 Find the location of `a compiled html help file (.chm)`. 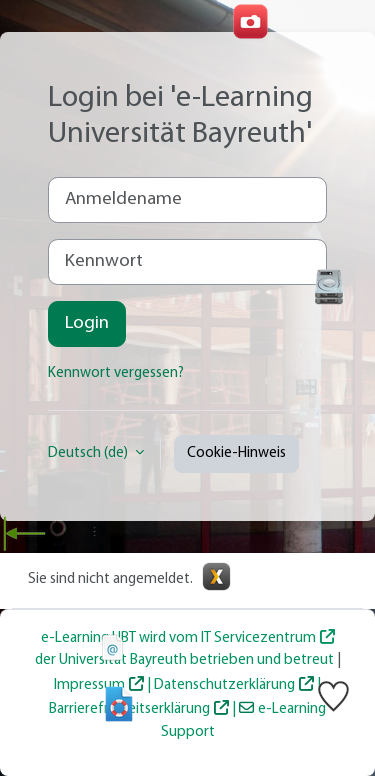

a compiled html help file (.chm) is located at coordinates (119, 704).